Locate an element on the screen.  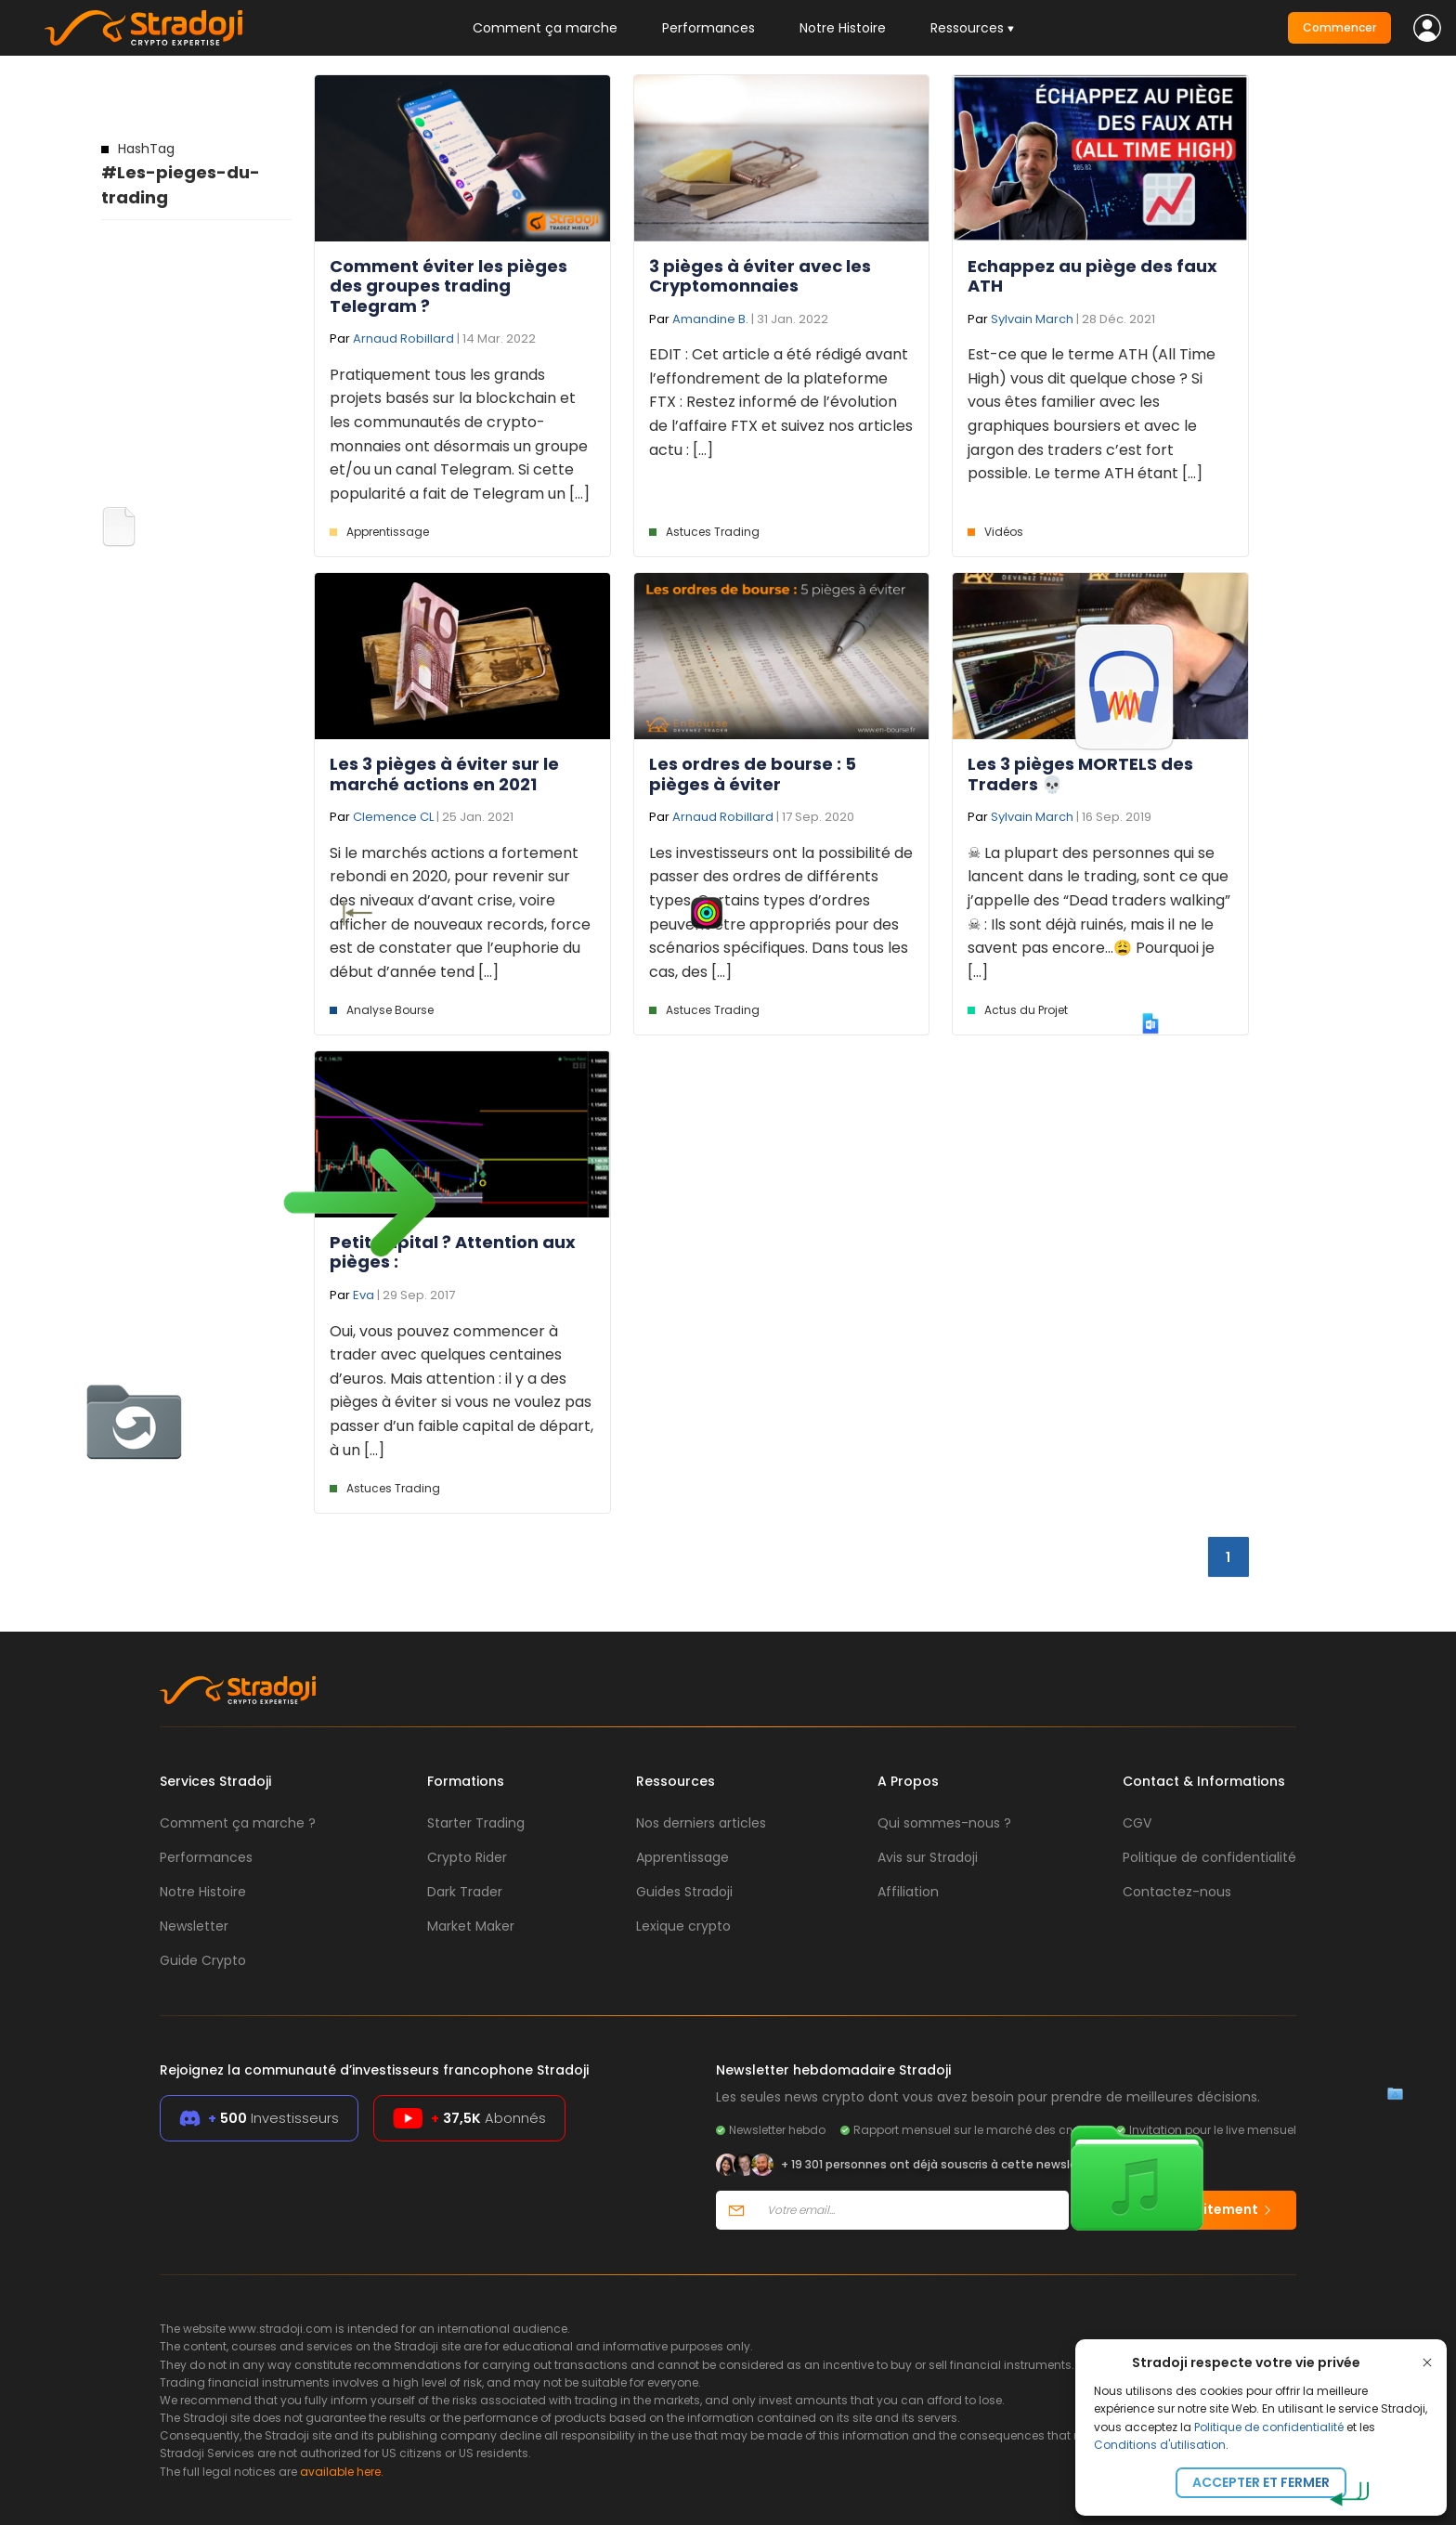
an audacity audio project file is located at coordinates (1124, 686).